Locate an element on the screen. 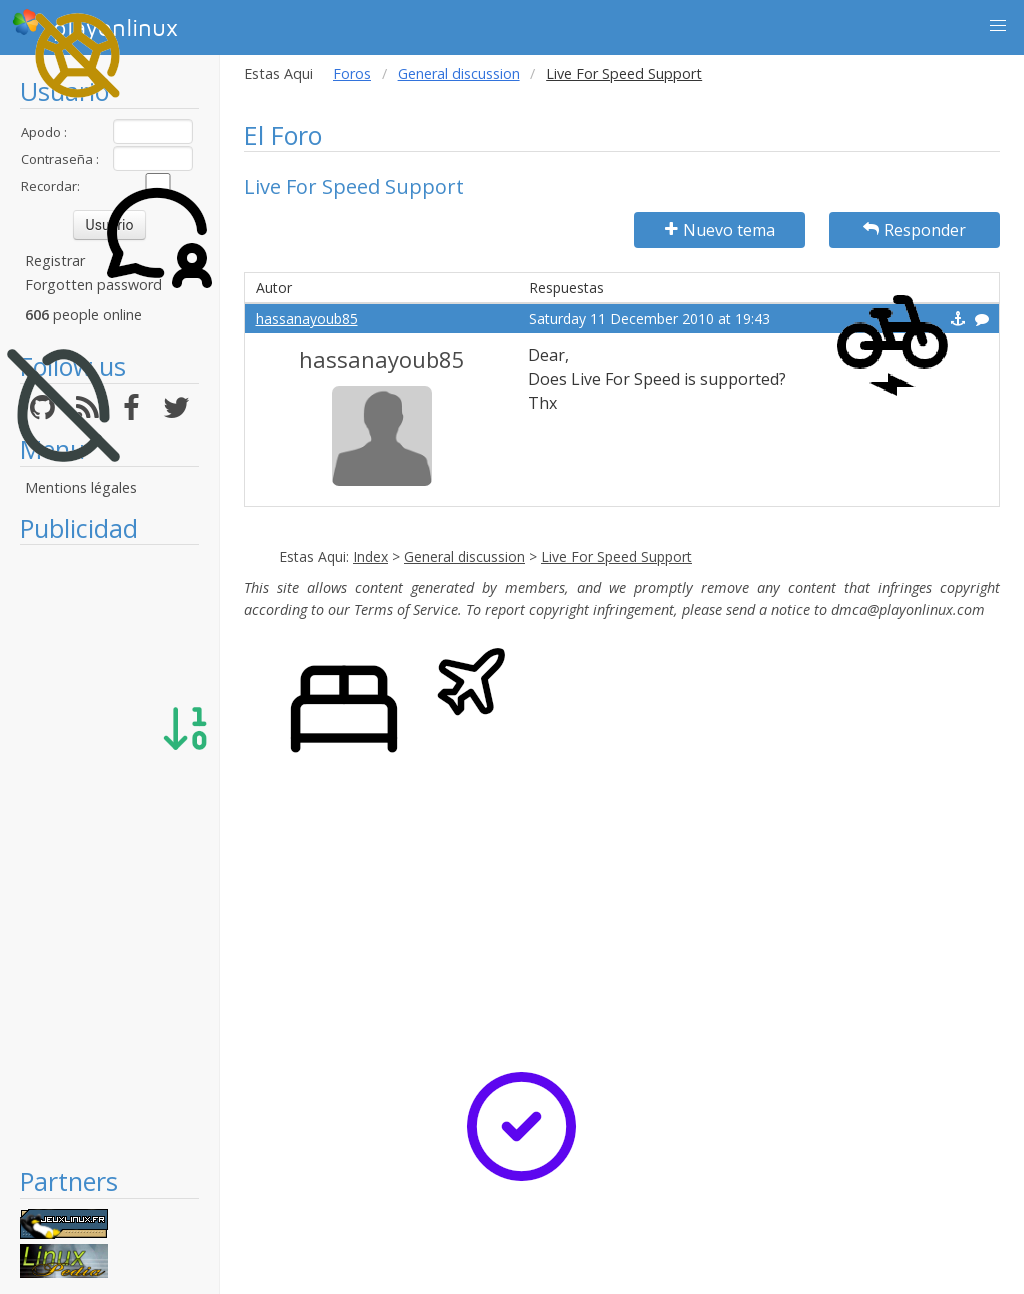  sort numerically in descending order is located at coordinates (187, 728).